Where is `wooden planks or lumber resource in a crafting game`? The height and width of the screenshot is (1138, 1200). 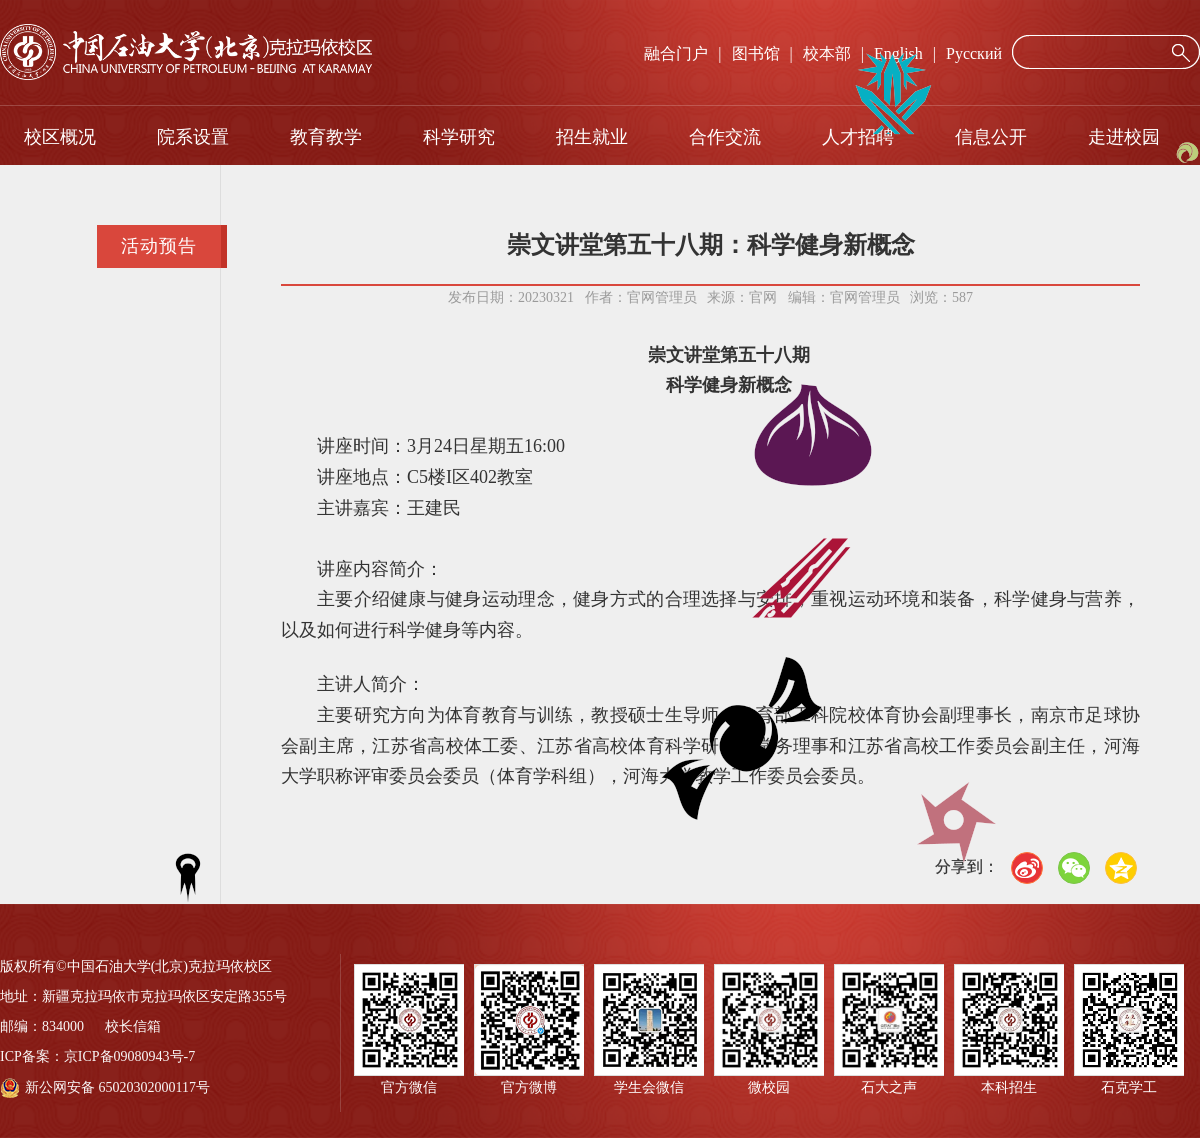 wooden planks or lumber resource in a crafting game is located at coordinates (801, 578).